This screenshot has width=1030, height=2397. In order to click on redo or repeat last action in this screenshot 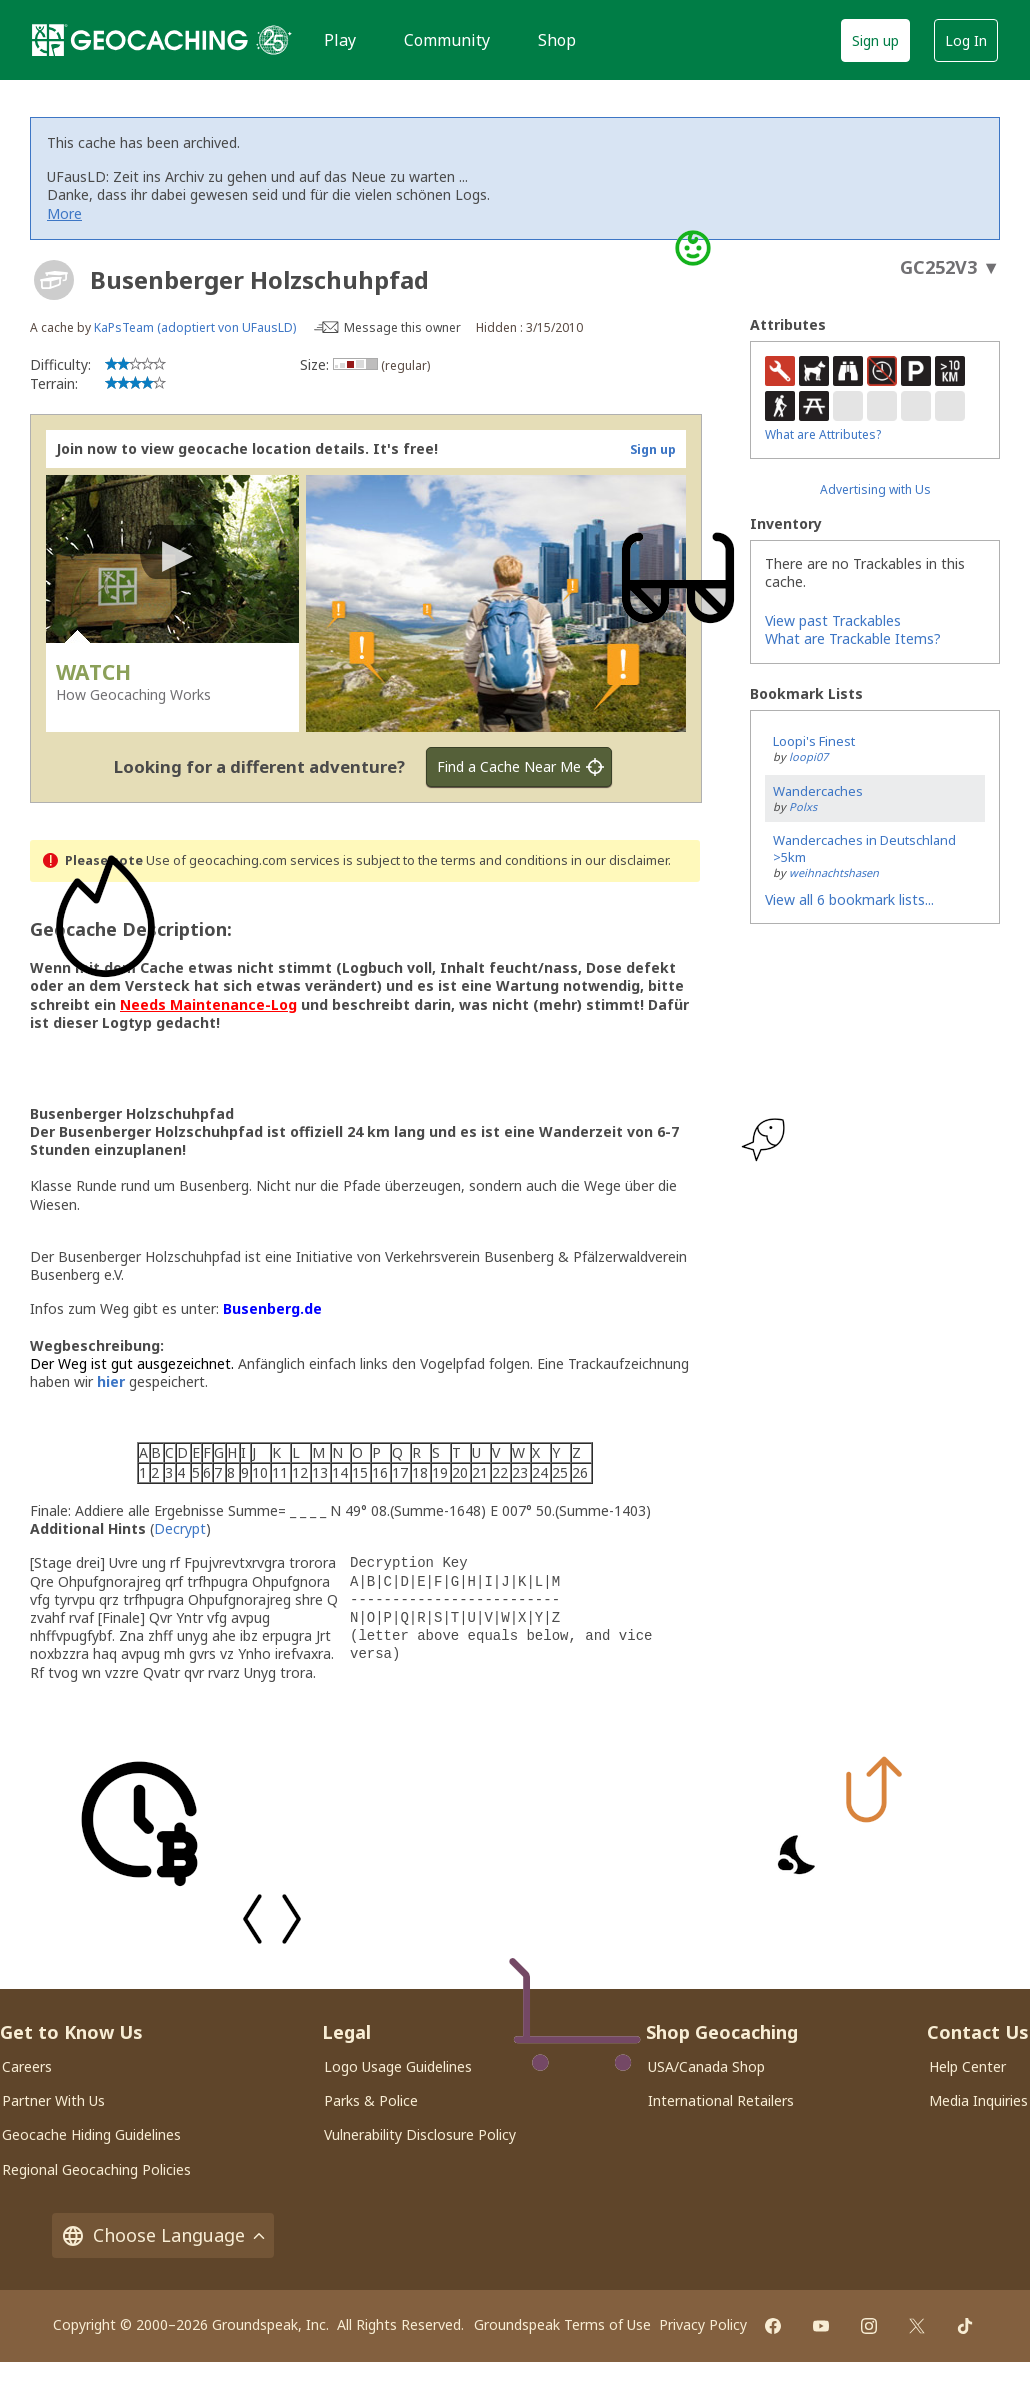, I will do `click(871, 1789)`.